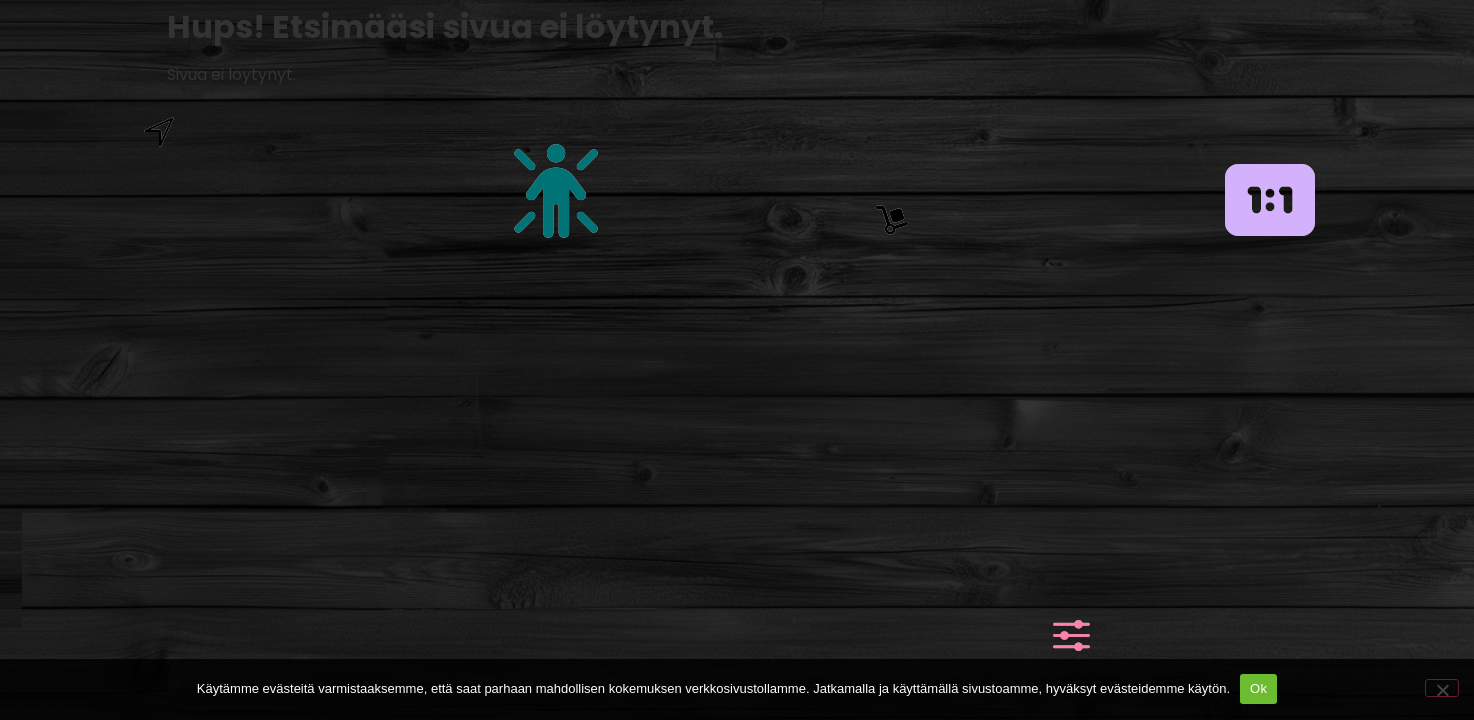 Image resolution: width=1474 pixels, height=720 pixels. What do you see at coordinates (892, 220) in the screenshot?
I see `shipping or delivery in progress` at bounding box center [892, 220].